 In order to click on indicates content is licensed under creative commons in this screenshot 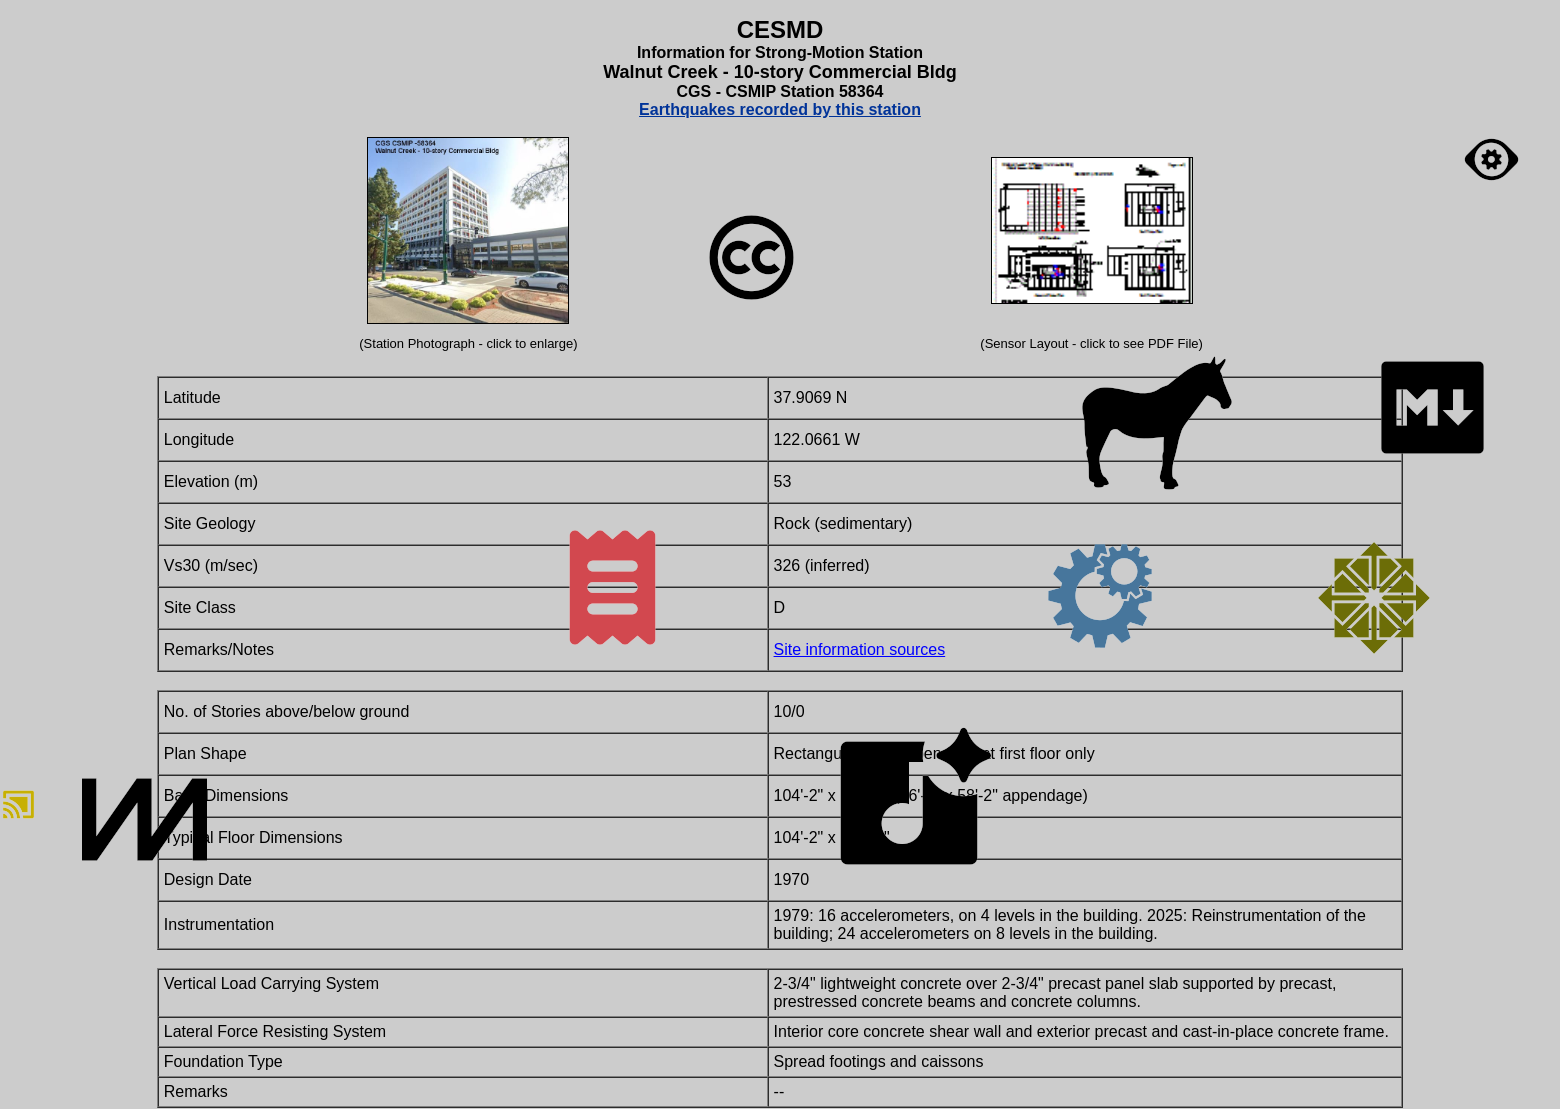, I will do `click(751, 257)`.